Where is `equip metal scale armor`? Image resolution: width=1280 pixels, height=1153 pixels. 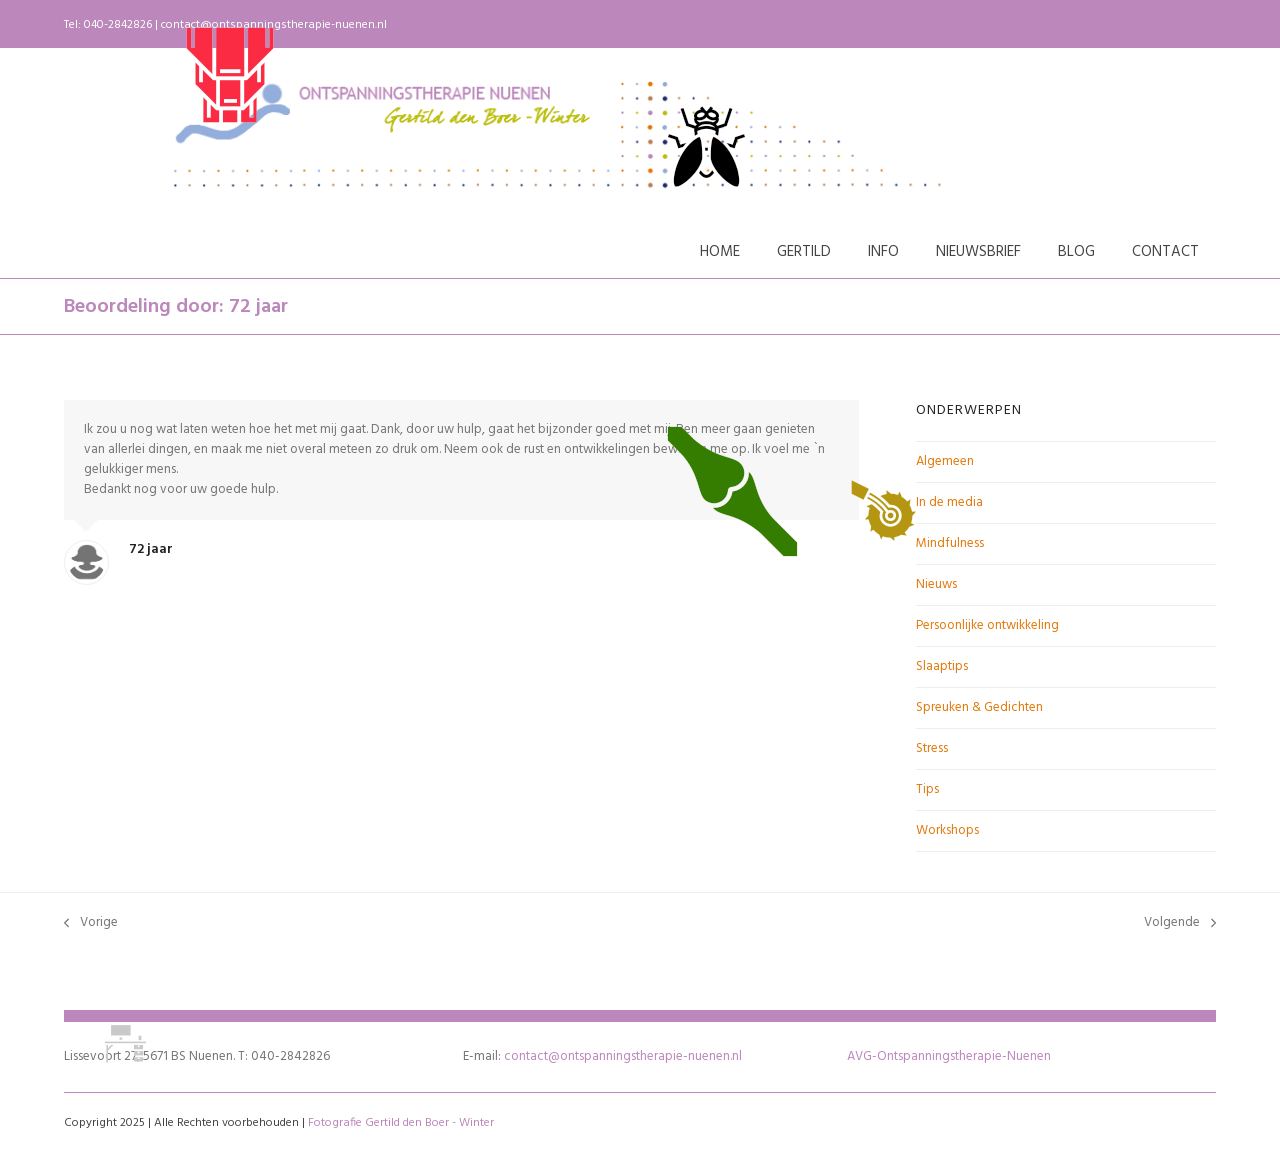 equip metal scale armor is located at coordinates (230, 75).